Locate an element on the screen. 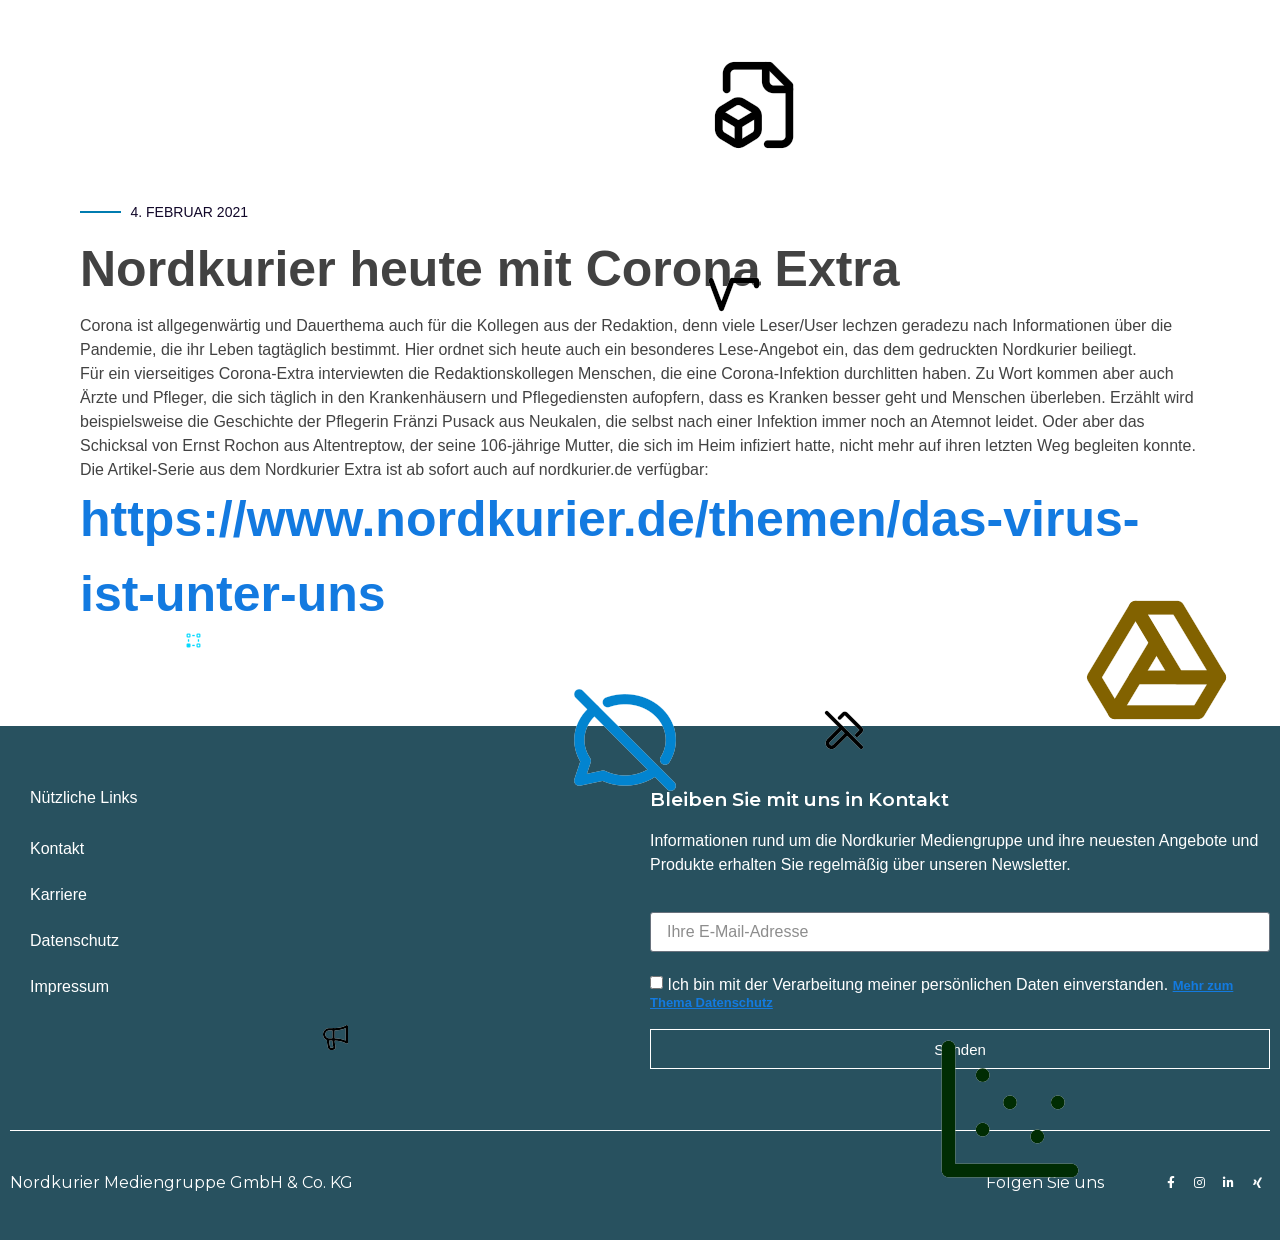  view scatter plot data is located at coordinates (1010, 1109).